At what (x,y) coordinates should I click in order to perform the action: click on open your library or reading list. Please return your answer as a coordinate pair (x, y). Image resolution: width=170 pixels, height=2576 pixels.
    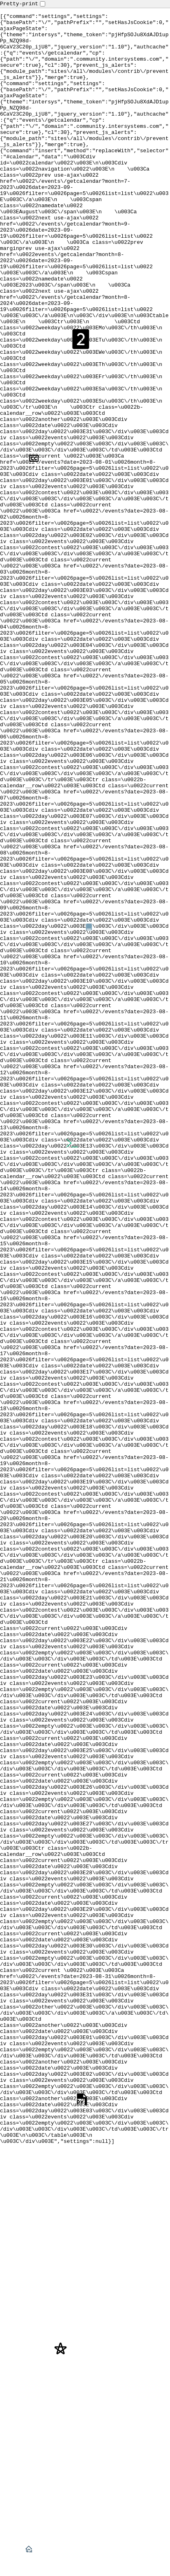
    Looking at the image, I should click on (89, 927).